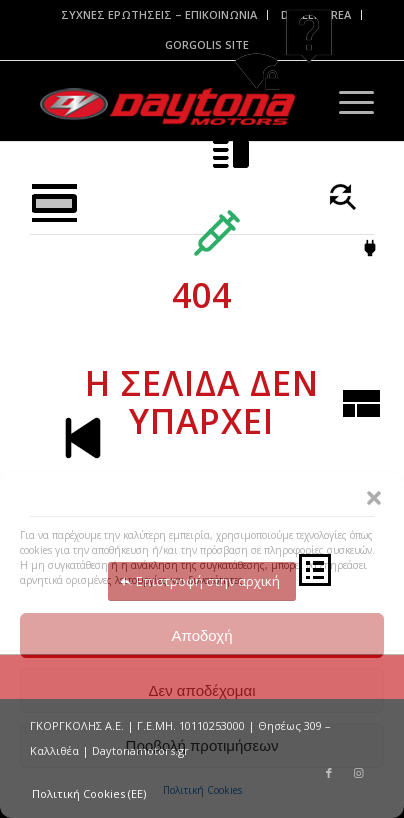  I want to click on switch to compact view mode, so click(360, 403).